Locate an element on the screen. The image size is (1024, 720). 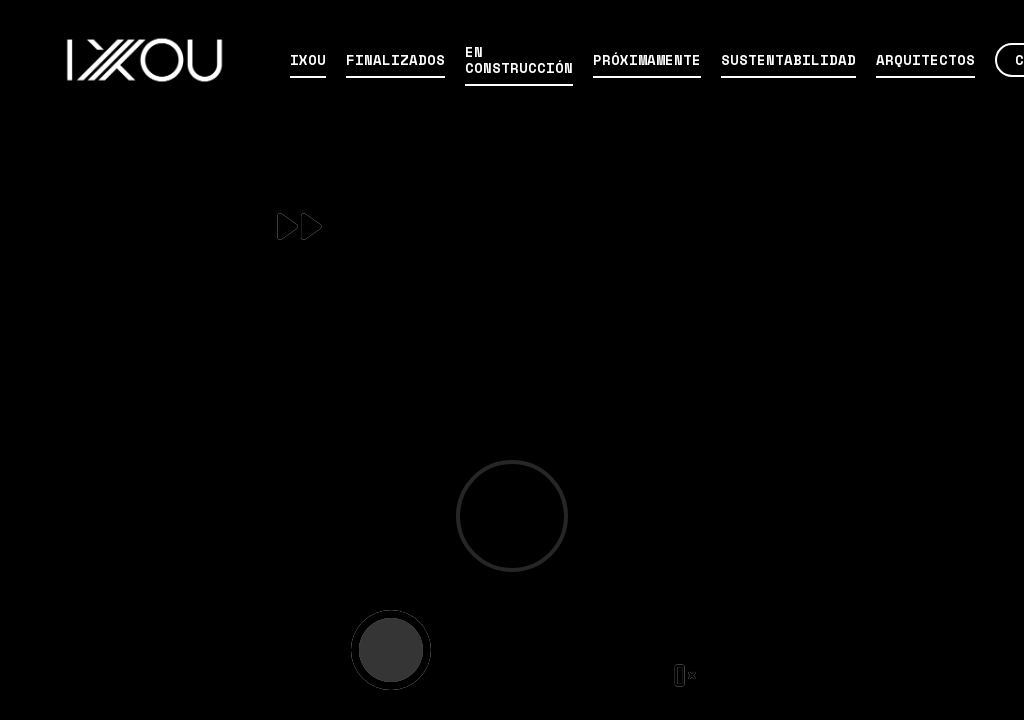
skip forward in media playback is located at coordinates (298, 226).